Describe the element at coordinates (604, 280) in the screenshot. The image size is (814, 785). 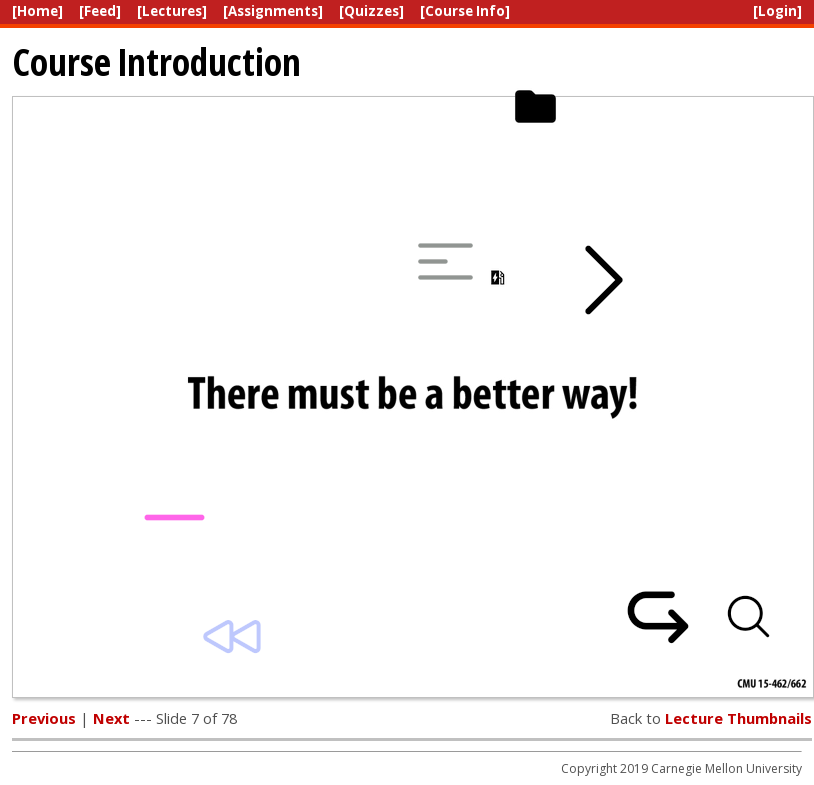
I see `navigate to the next item or page` at that location.